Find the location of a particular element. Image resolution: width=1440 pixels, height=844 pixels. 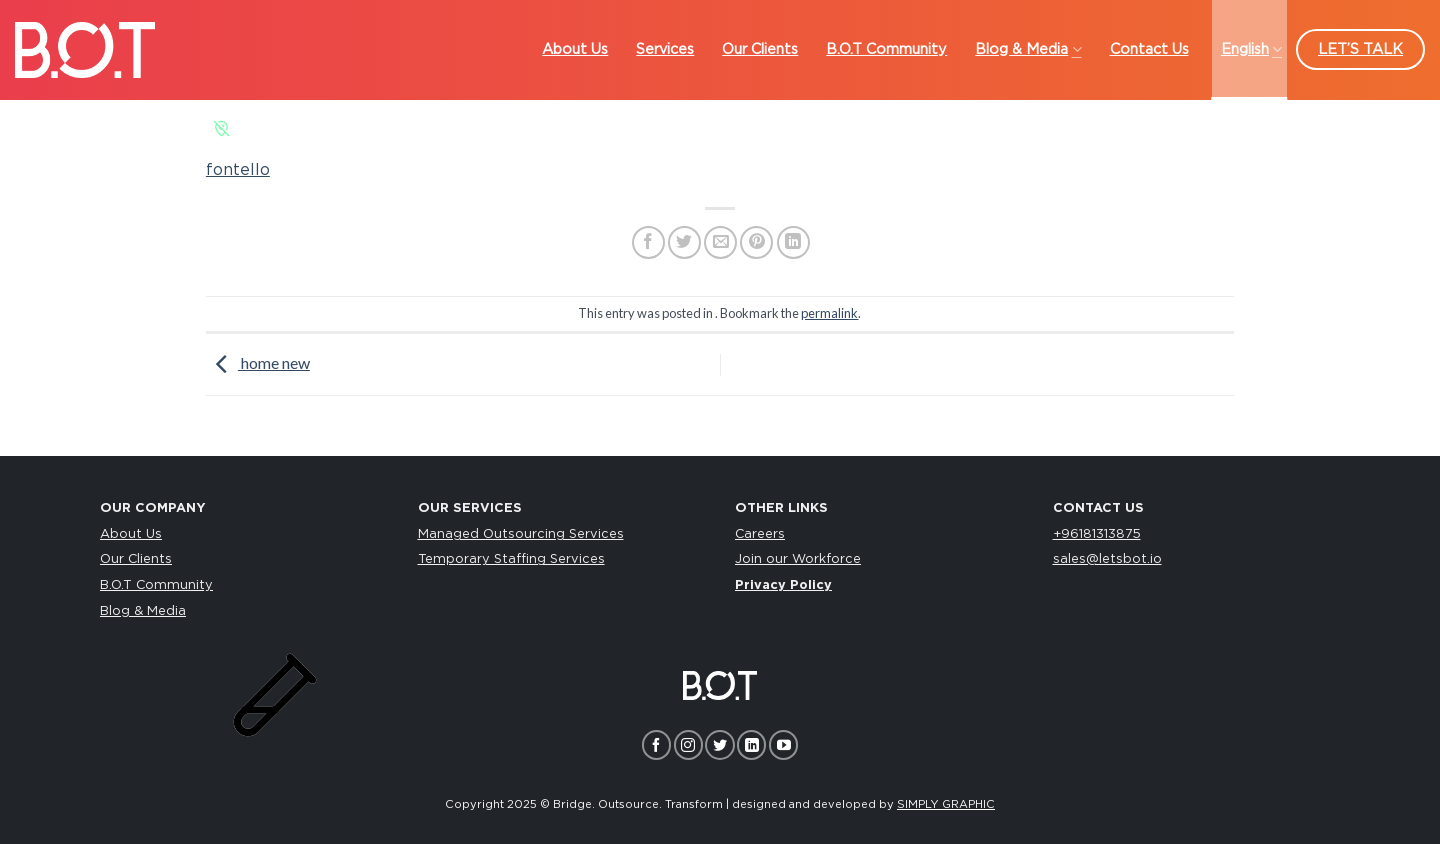

access lab or experimental features is located at coordinates (275, 695).